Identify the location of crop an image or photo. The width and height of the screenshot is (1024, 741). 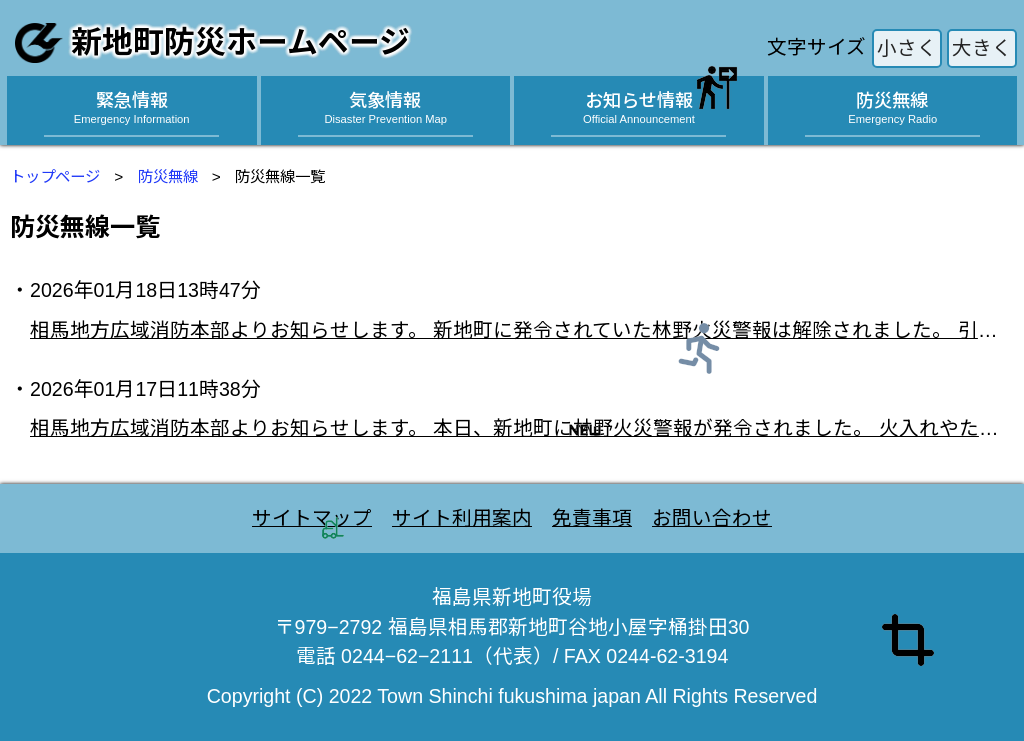
(908, 640).